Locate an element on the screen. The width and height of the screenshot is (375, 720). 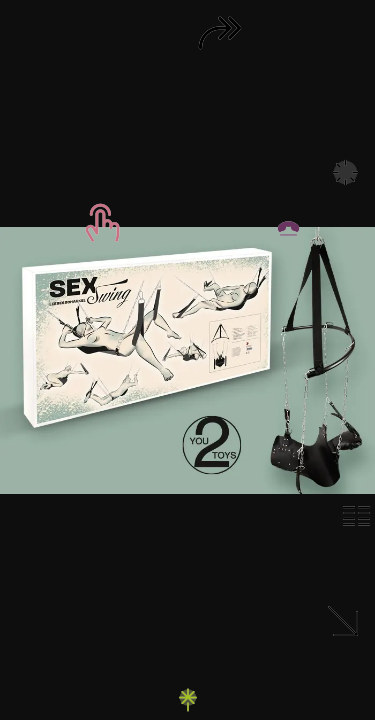
switch to multi-column text layout is located at coordinates (356, 516).